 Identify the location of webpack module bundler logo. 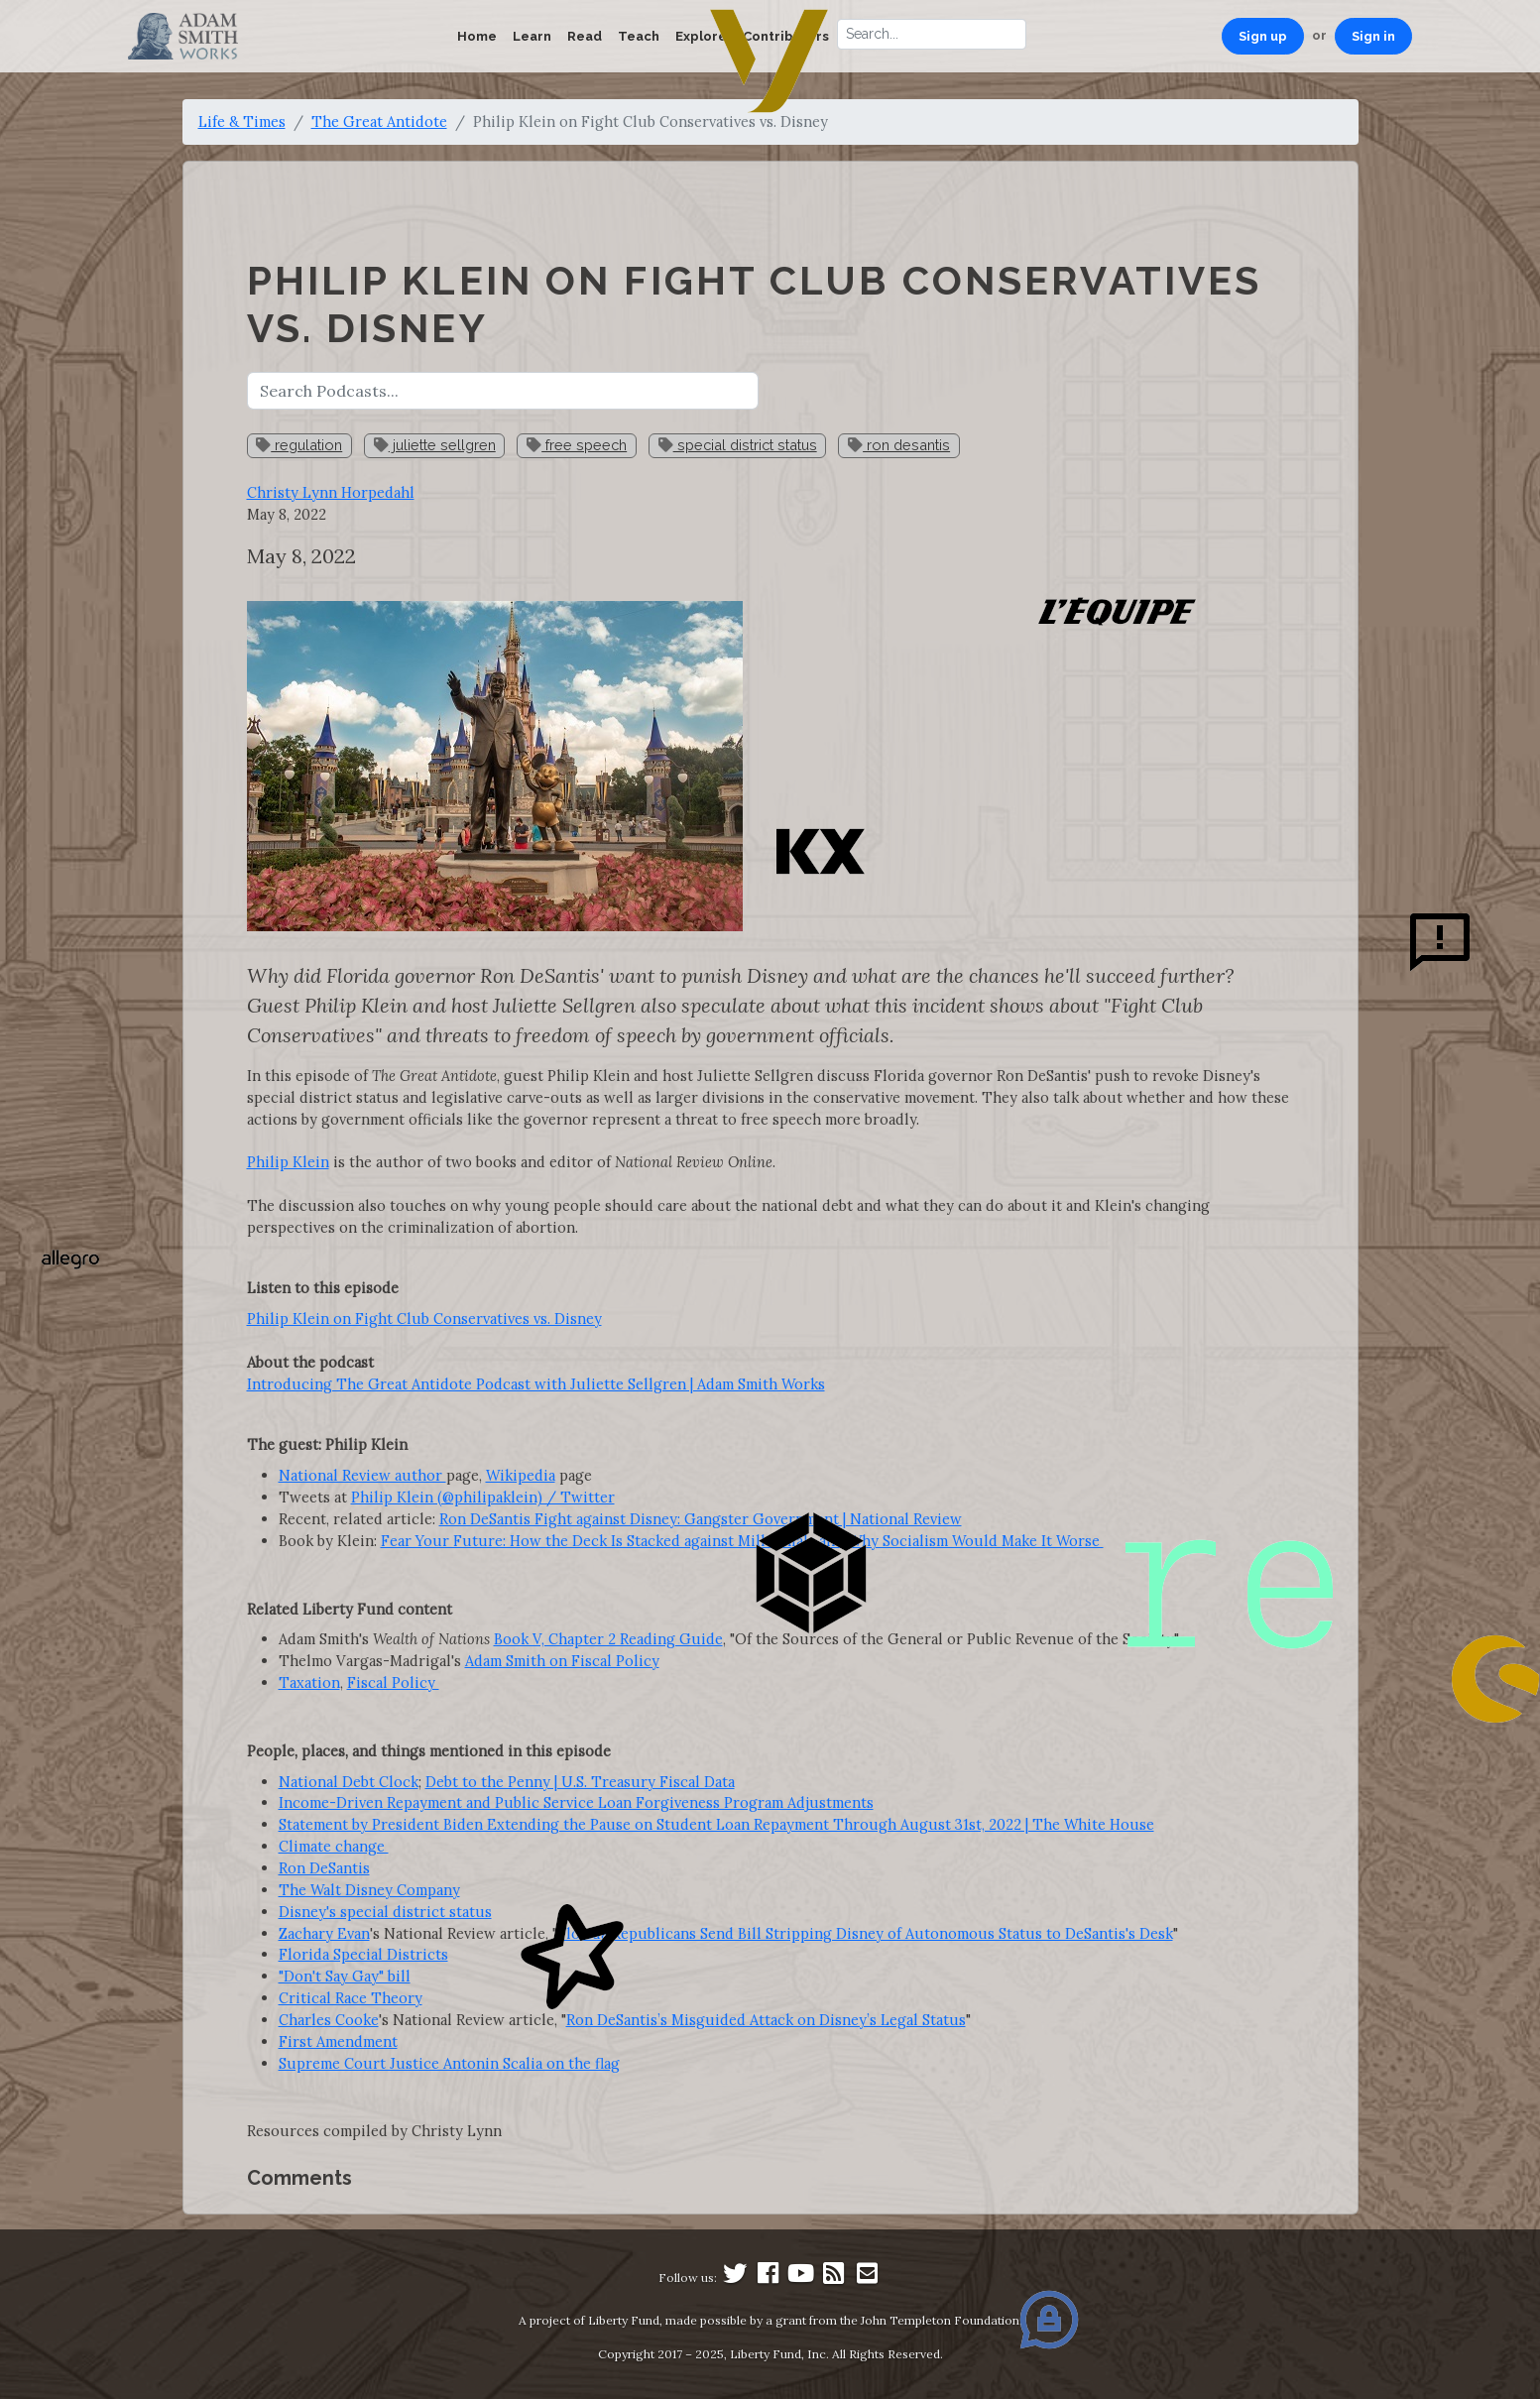
(811, 1573).